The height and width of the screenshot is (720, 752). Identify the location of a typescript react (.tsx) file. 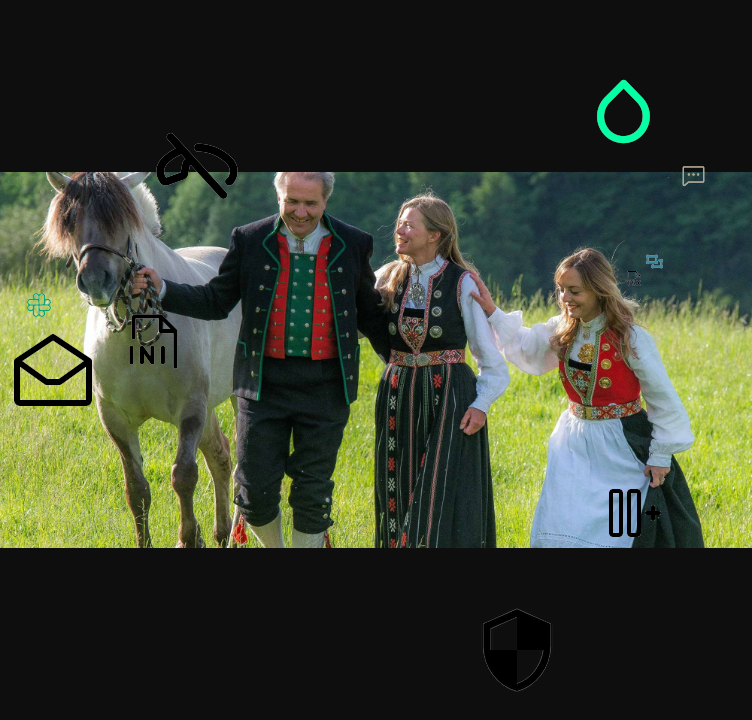
(634, 279).